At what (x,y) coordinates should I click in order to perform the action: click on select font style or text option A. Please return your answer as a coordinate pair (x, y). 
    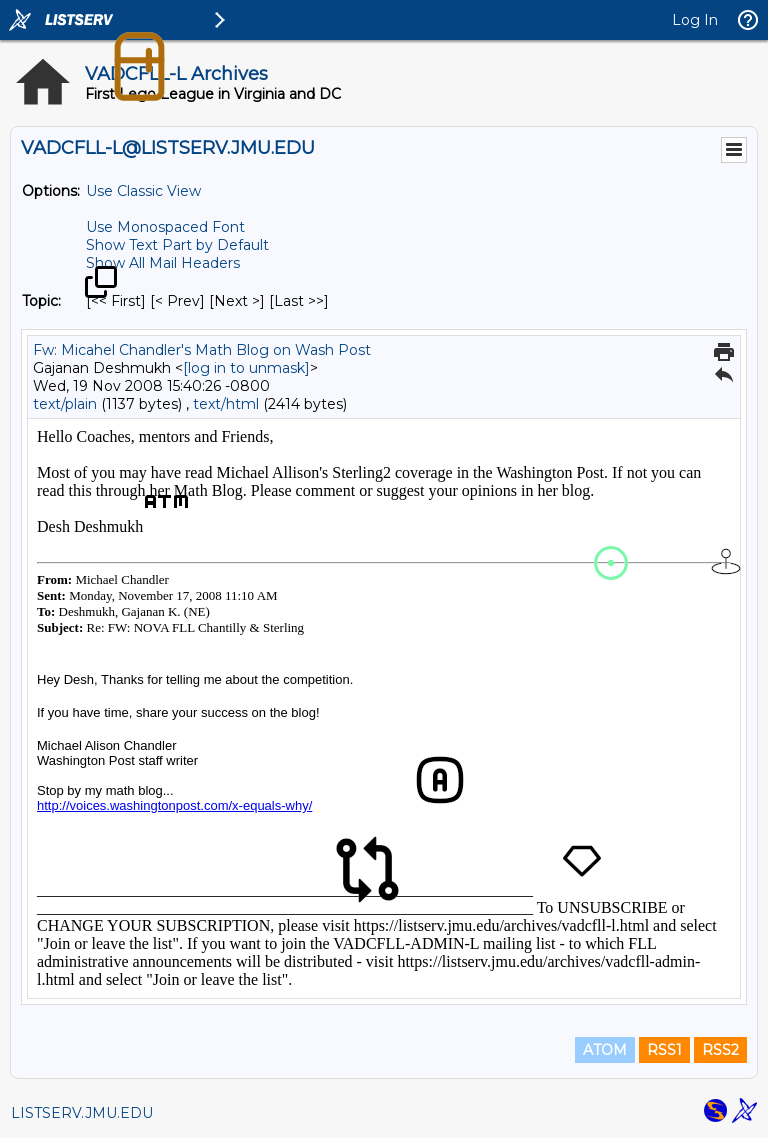
    Looking at the image, I should click on (440, 780).